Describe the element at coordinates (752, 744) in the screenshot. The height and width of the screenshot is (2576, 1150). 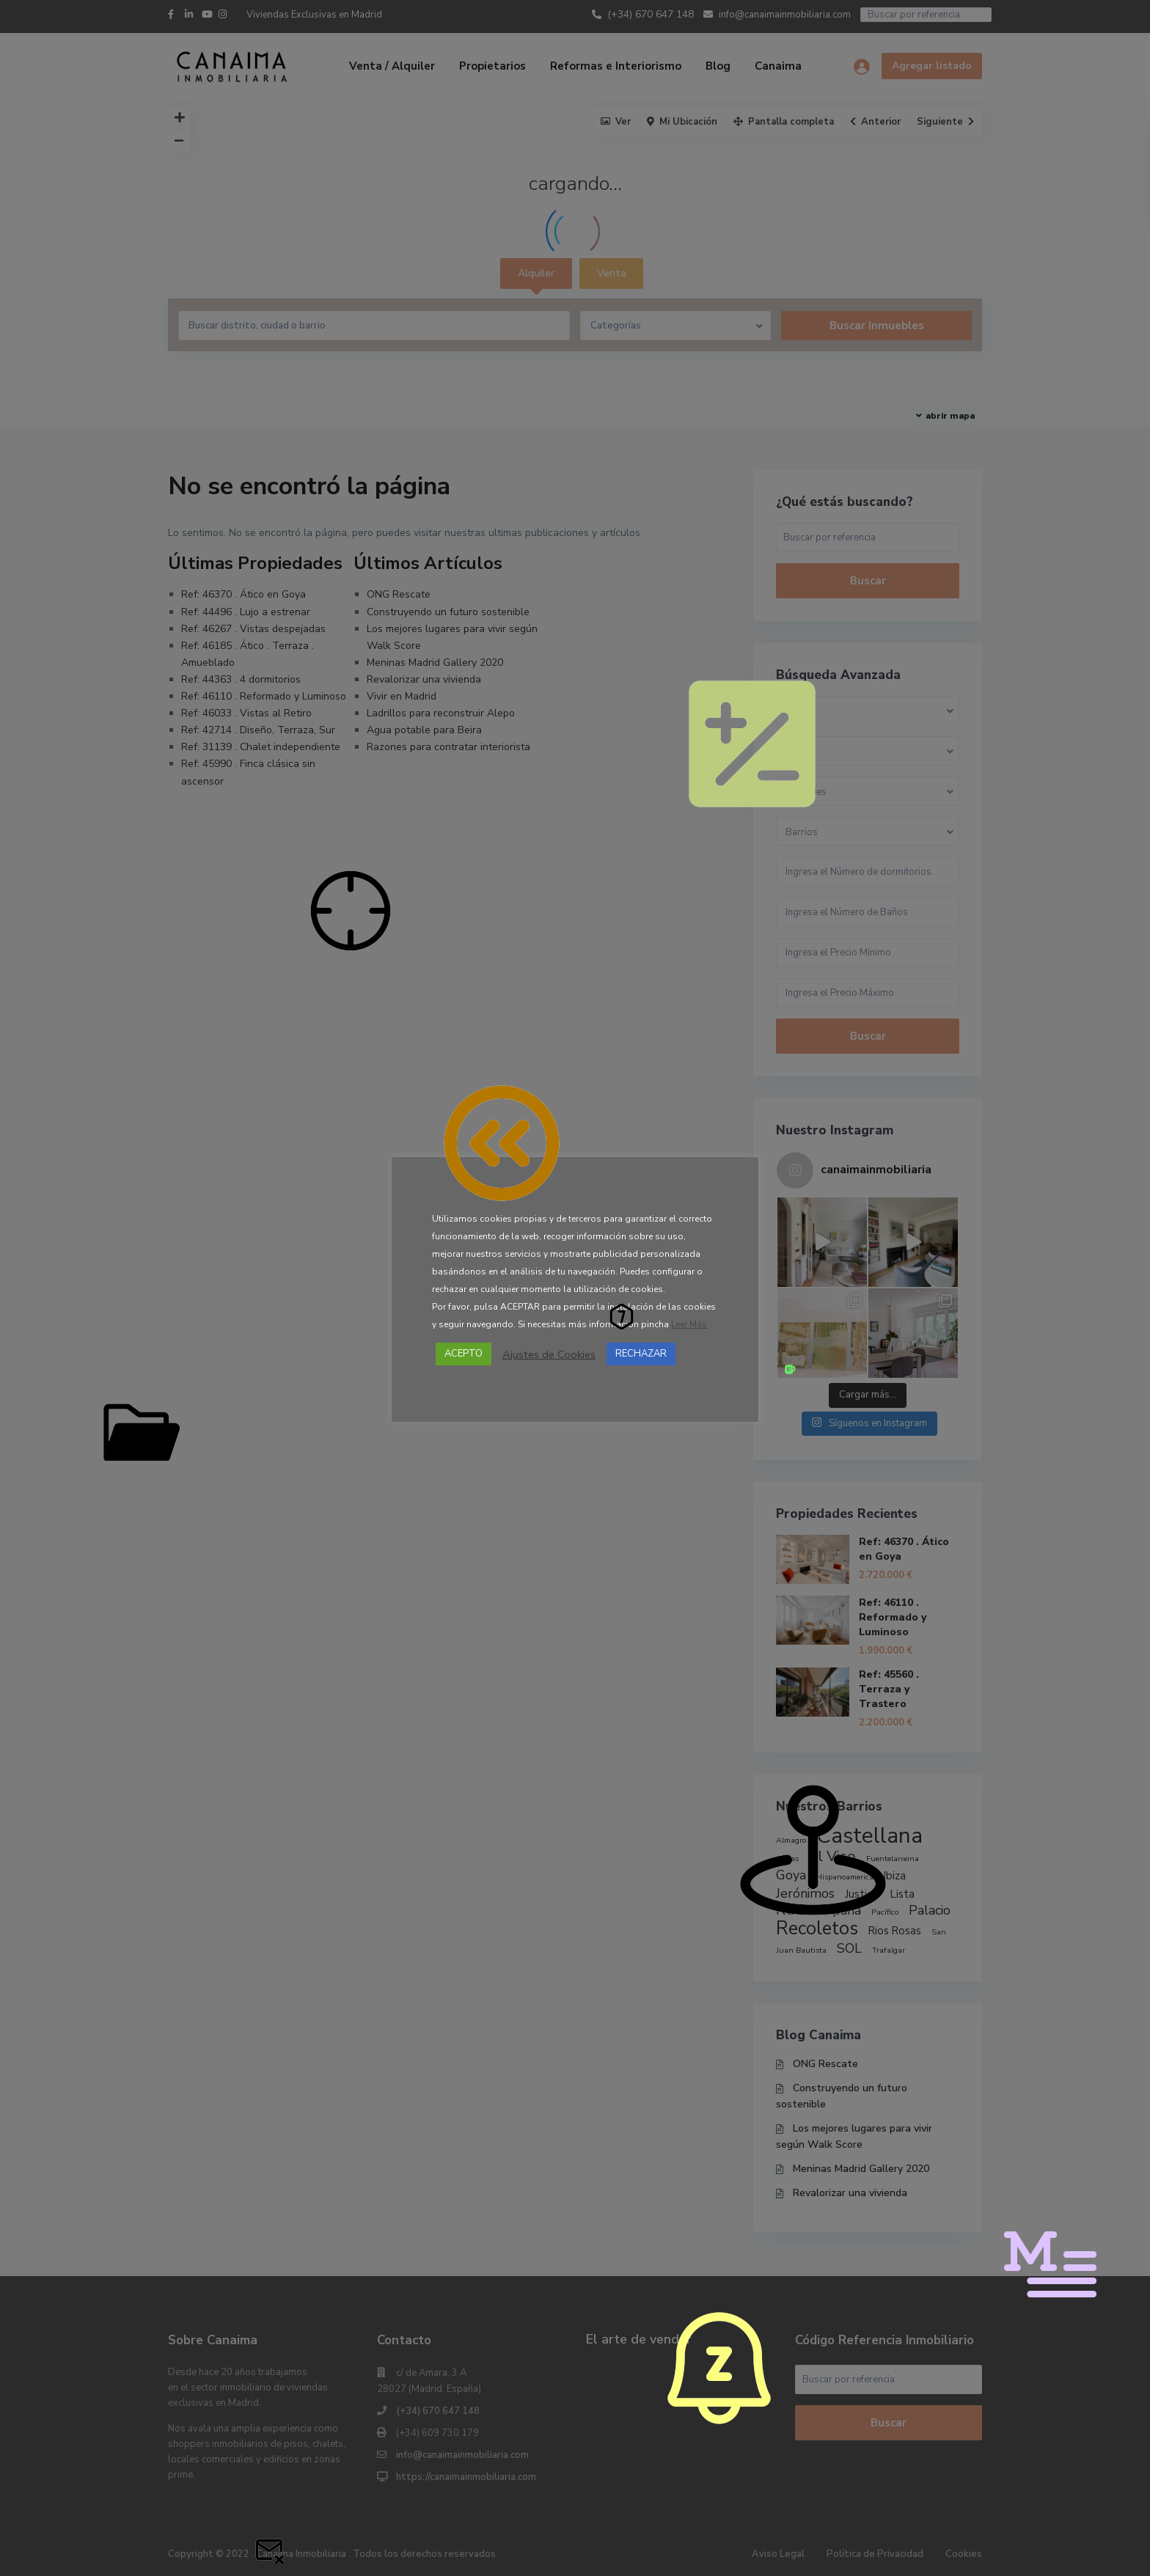
I see `toggle between adding and subtracting values` at that location.